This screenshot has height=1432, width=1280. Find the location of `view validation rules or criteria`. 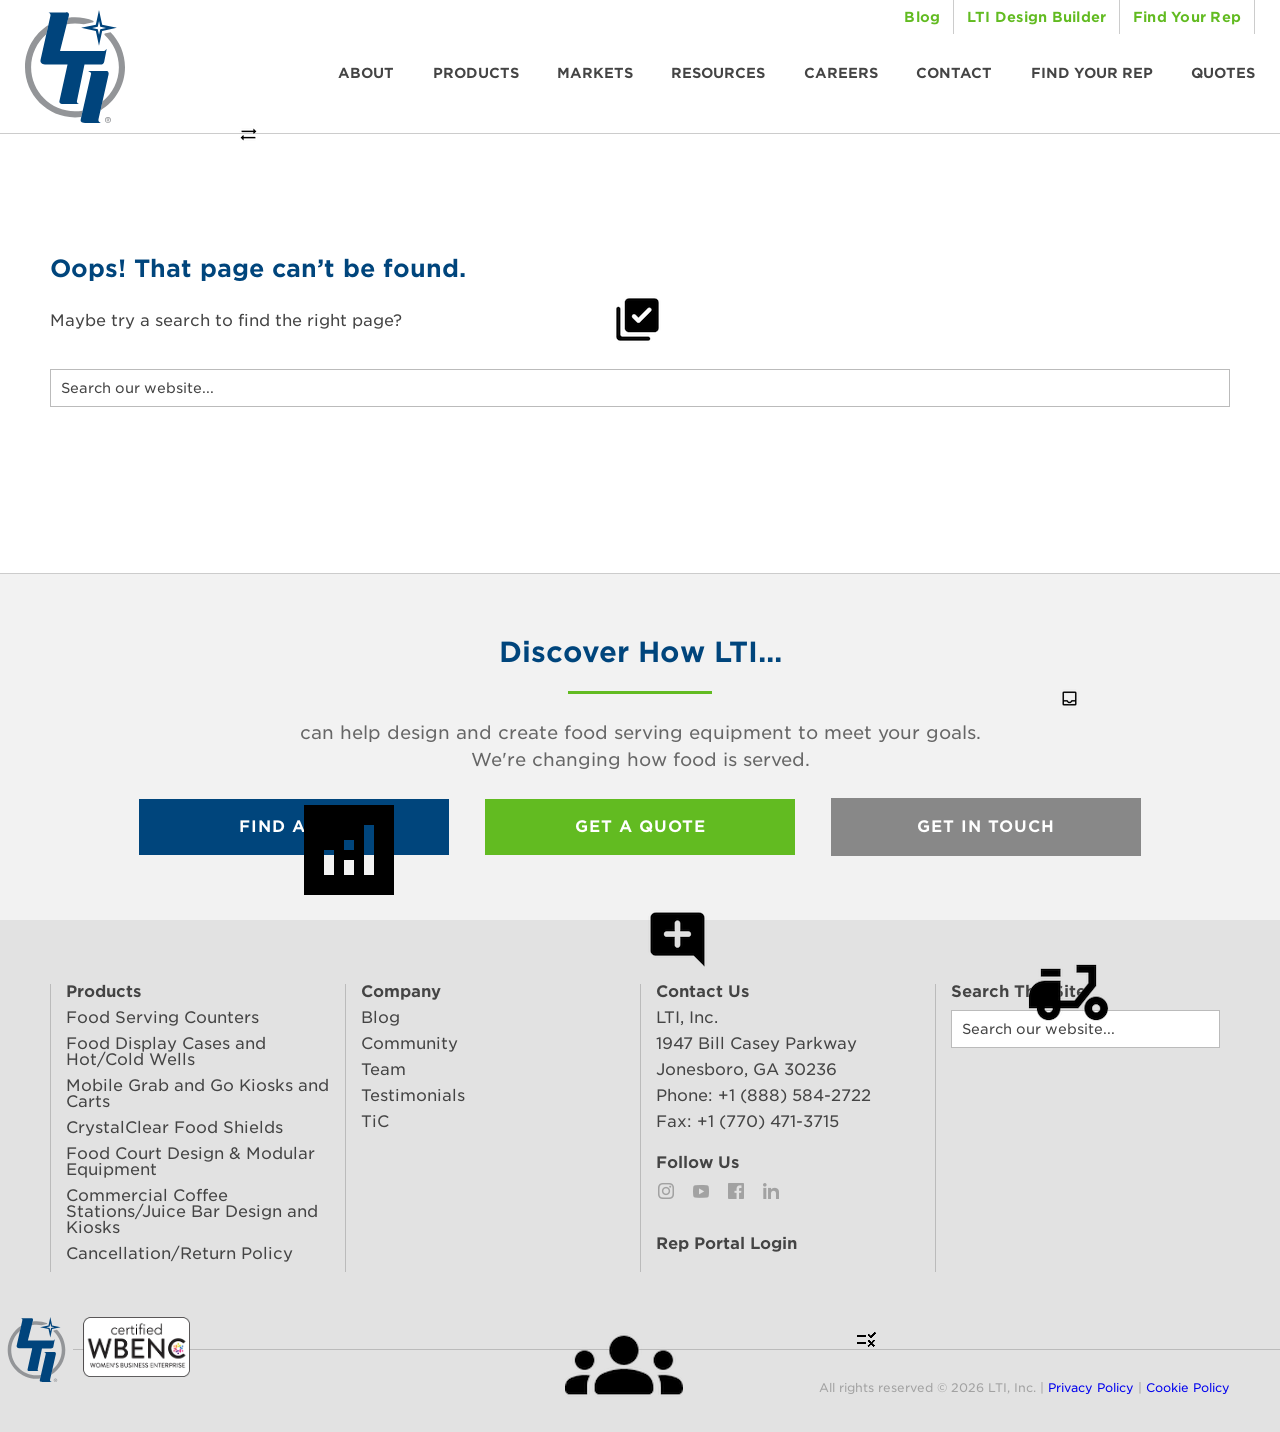

view validation rules or criteria is located at coordinates (866, 1339).